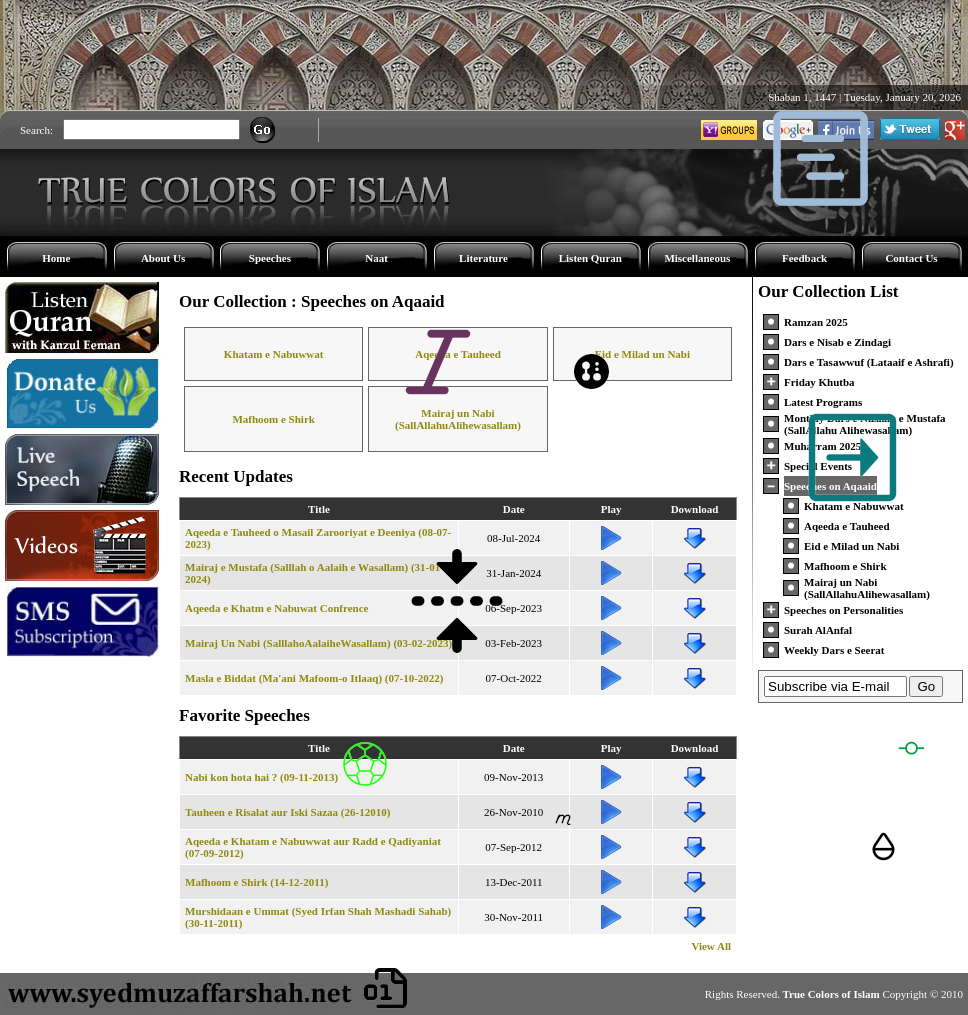 The image size is (968, 1015). What do you see at coordinates (883, 846) in the screenshot?
I see `indicates partial fill or half capacity` at bounding box center [883, 846].